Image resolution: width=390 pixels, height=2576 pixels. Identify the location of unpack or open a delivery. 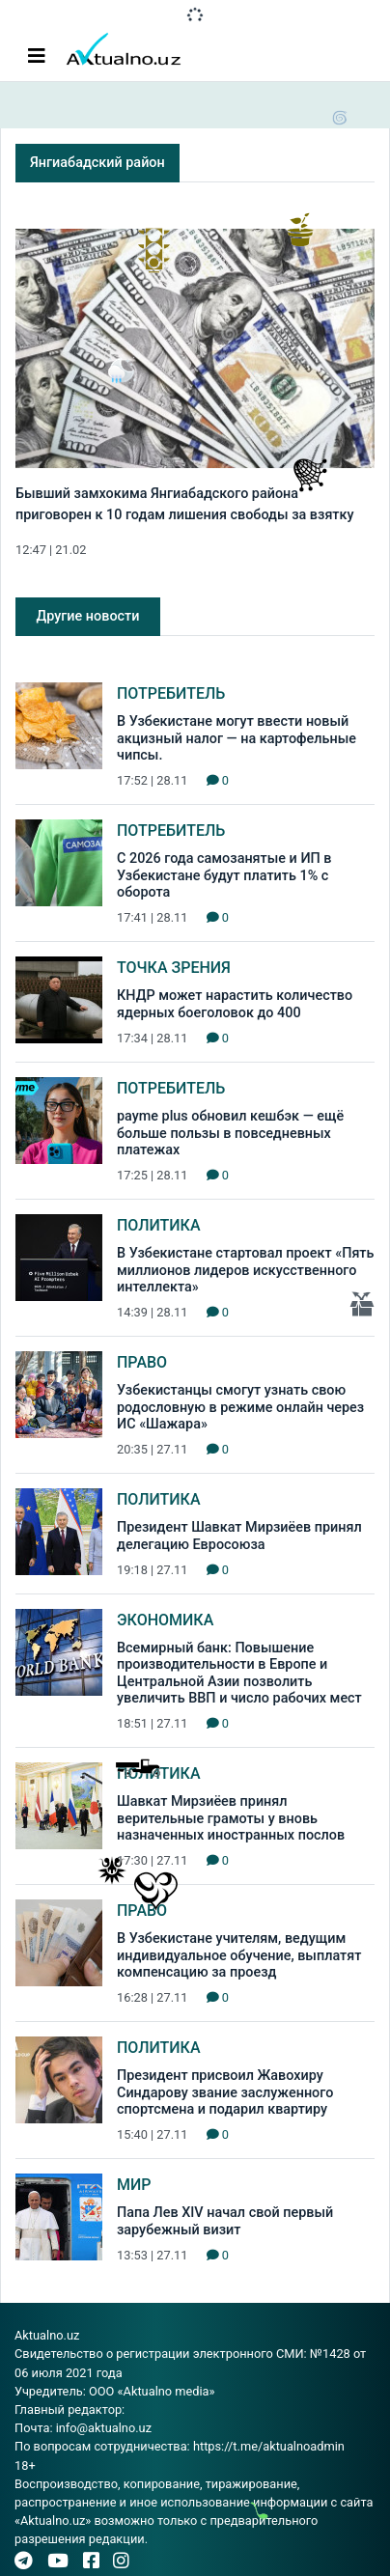
(362, 1304).